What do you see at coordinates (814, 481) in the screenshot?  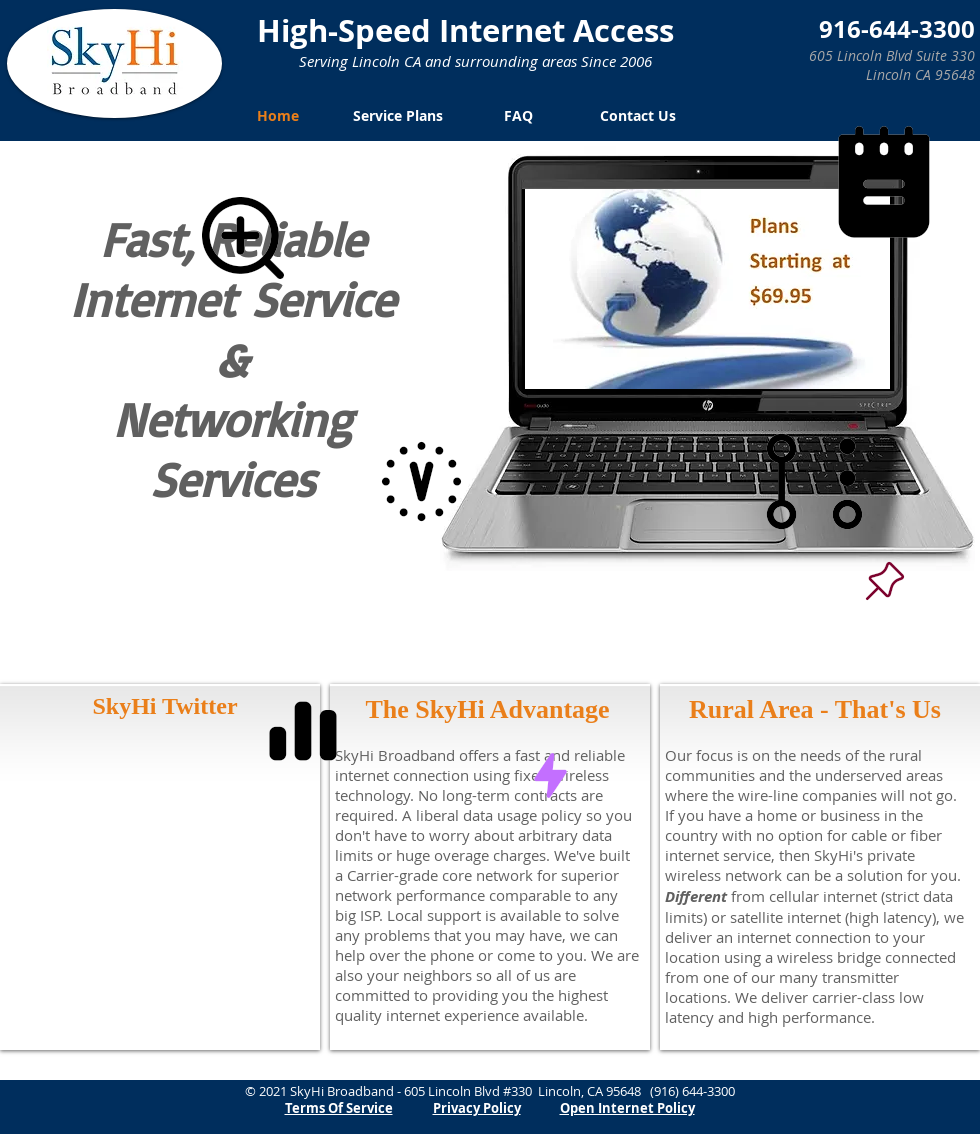 I see `create a draft pull request` at bounding box center [814, 481].